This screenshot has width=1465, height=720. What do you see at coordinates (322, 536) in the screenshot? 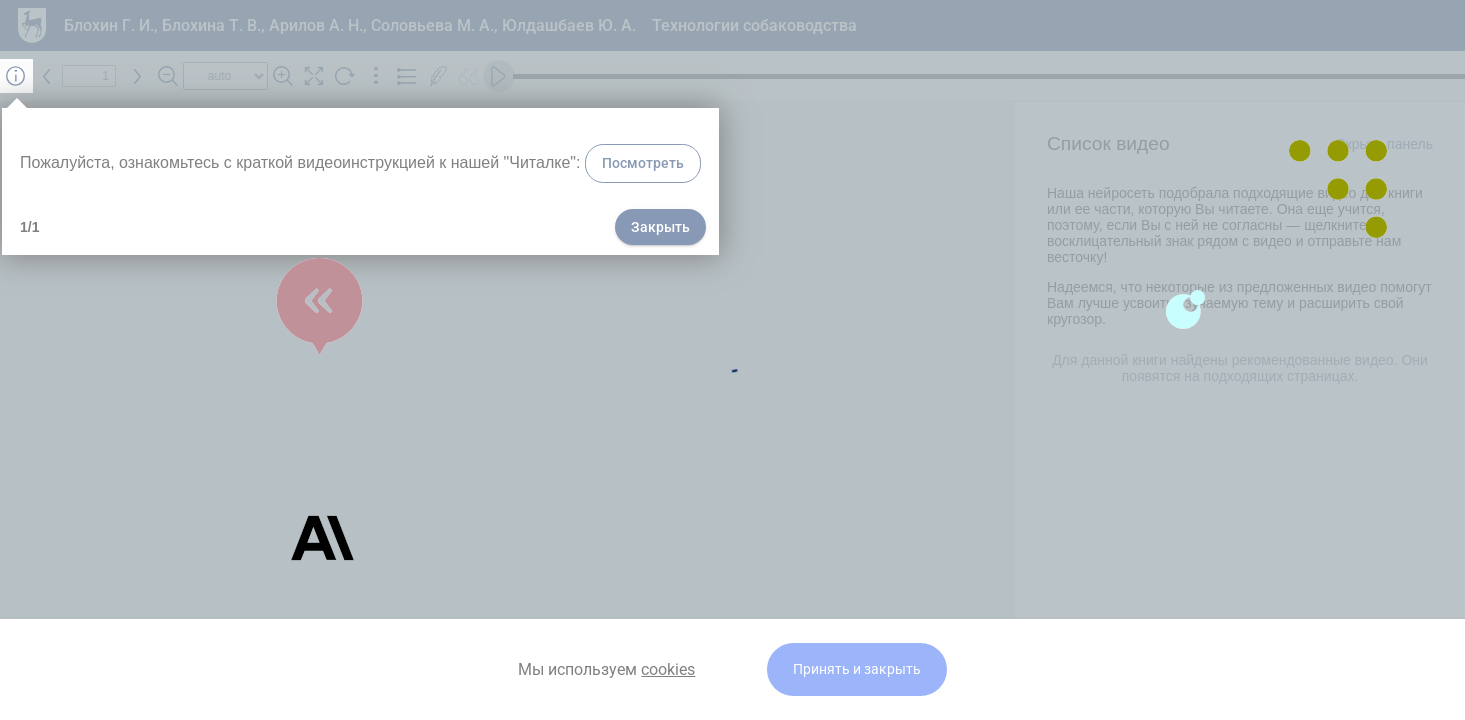
I see `Anthropic company logo` at bounding box center [322, 536].